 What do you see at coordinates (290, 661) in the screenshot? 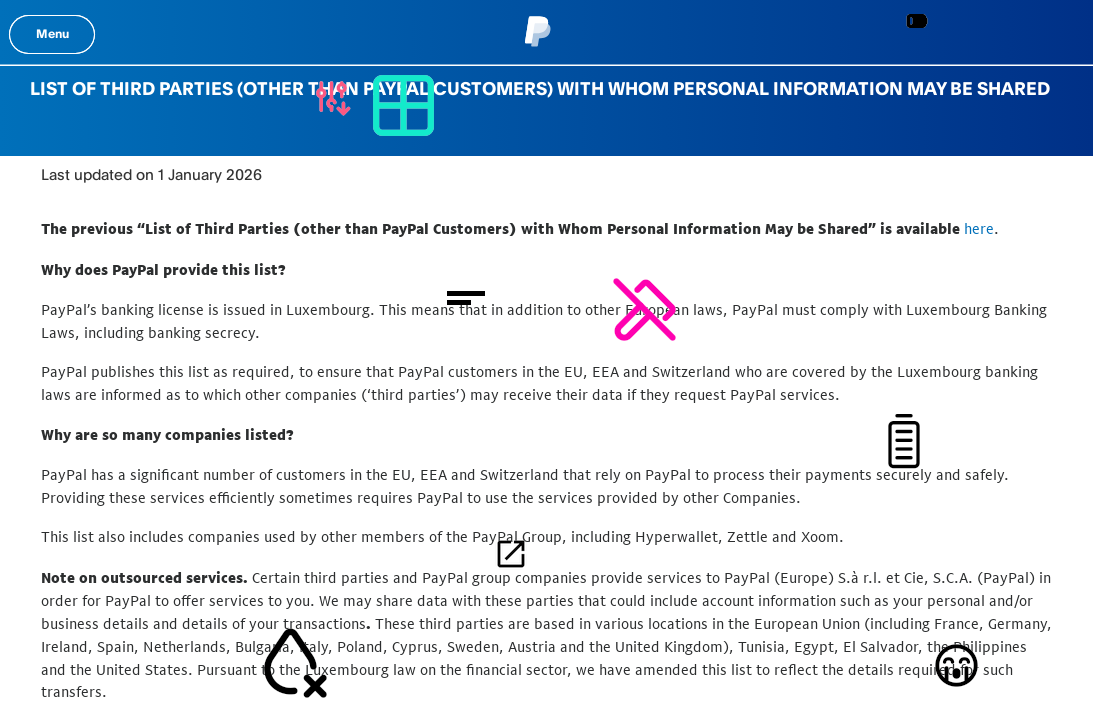
I see `disable water or liquid-related feature` at bounding box center [290, 661].